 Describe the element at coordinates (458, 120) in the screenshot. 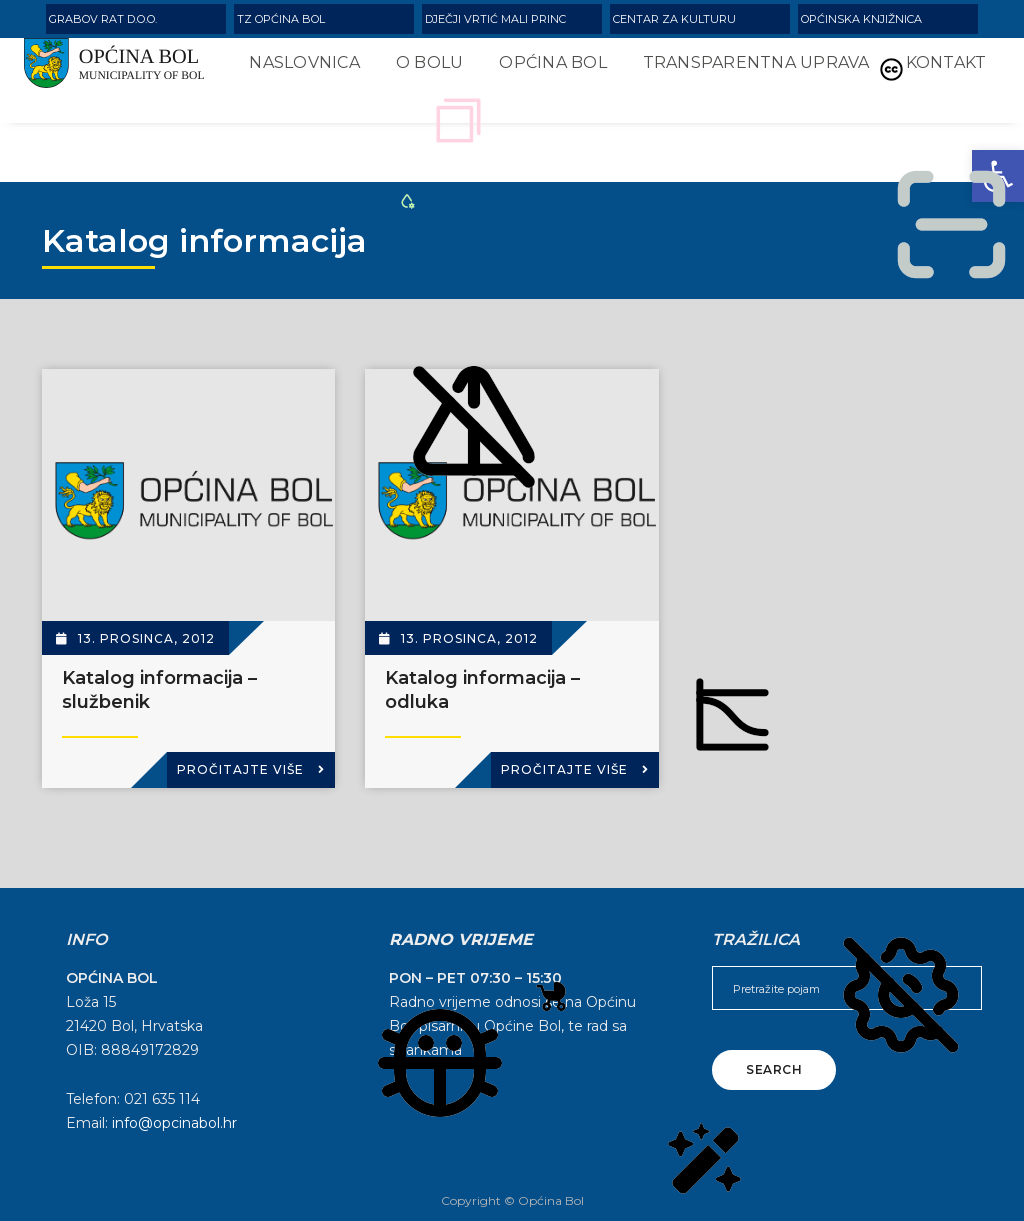

I see `copy to clipboard` at that location.